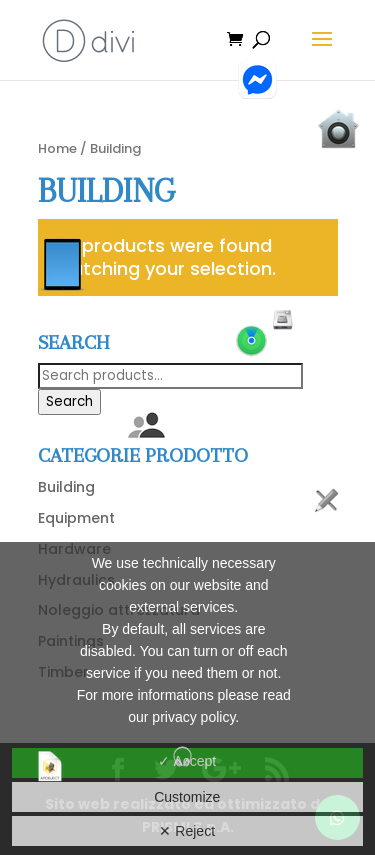 Image resolution: width=375 pixels, height=855 pixels. I want to click on open facebook messenger app, so click(257, 79).